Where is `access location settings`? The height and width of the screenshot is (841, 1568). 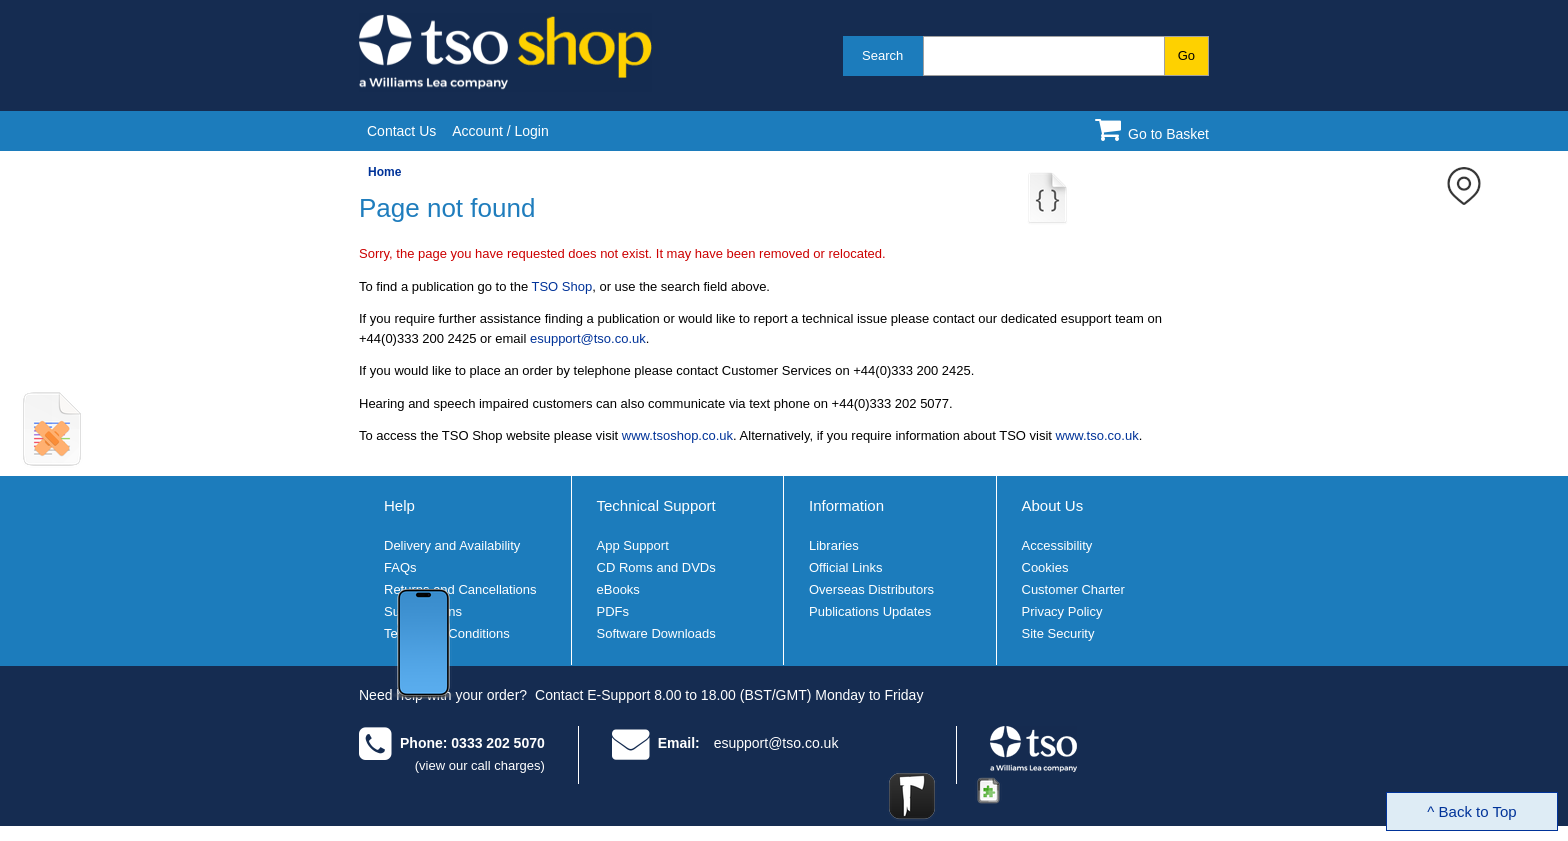
access location settings is located at coordinates (1464, 186).